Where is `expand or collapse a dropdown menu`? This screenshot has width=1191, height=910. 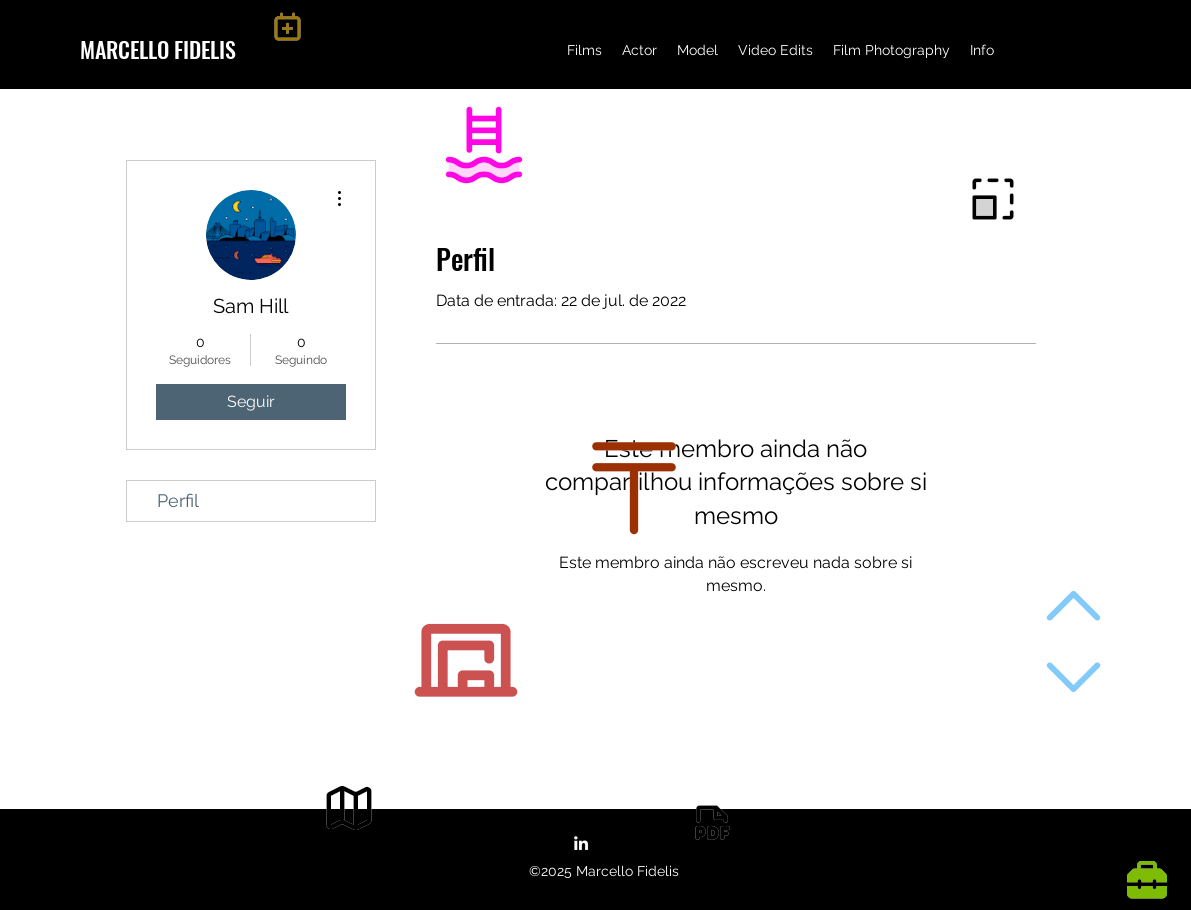 expand or collapse a dropdown menu is located at coordinates (1073, 641).